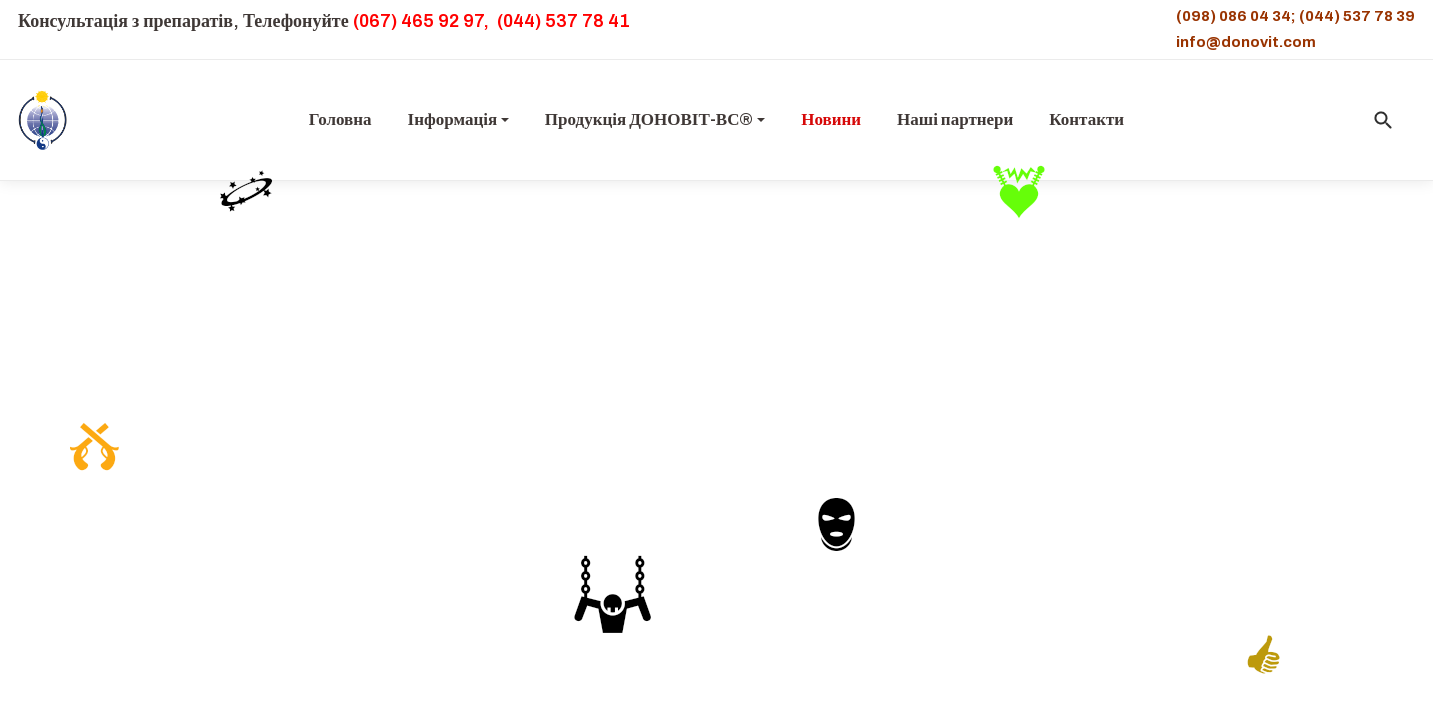  What do you see at coordinates (1019, 192) in the screenshot?
I see `view health or vitality status in a game` at bounding box center [1019, 192].